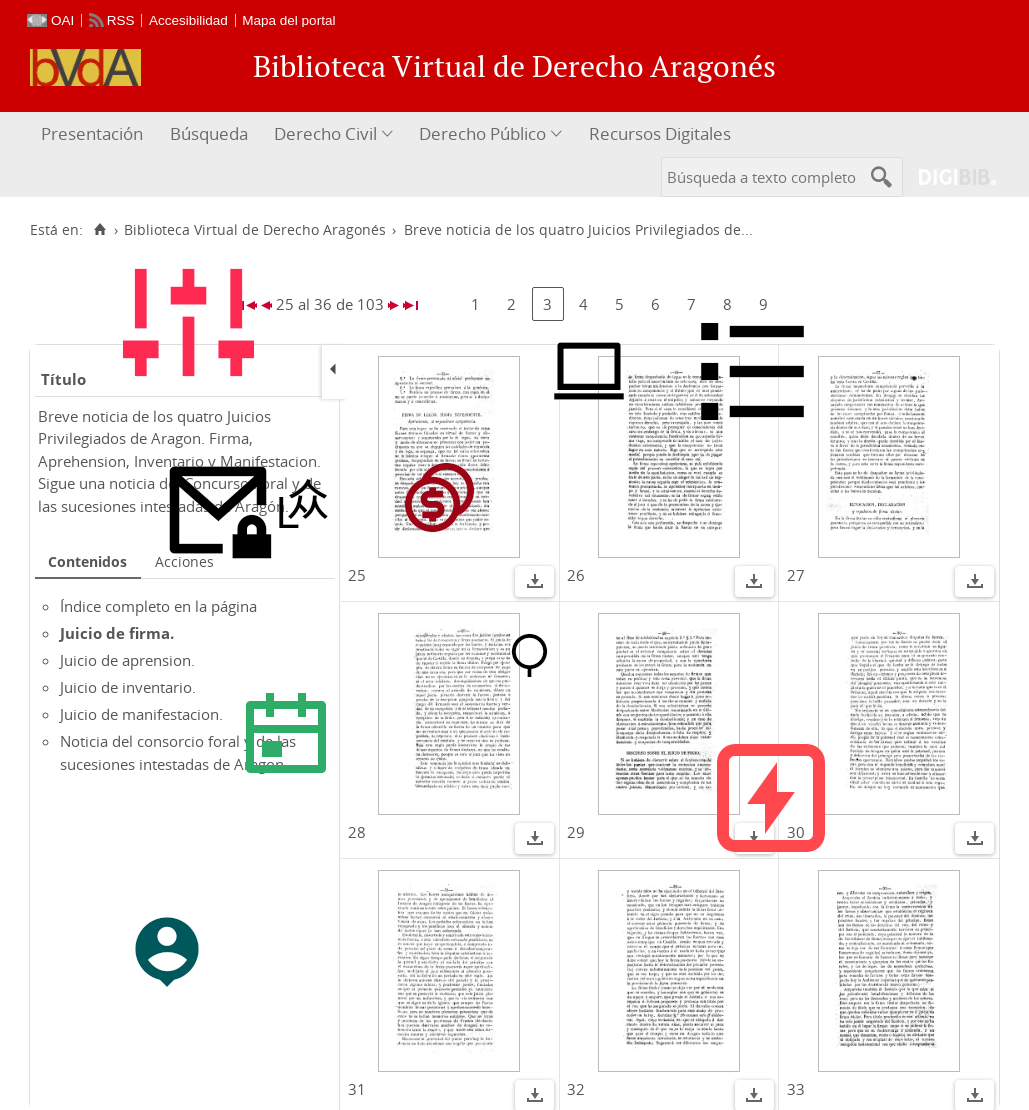 The image size is (1029, 1110). What do you see at coordinates (286, 737) in the screenshot?
I see `view or create a calendar event` at bounding box center [286, 737].